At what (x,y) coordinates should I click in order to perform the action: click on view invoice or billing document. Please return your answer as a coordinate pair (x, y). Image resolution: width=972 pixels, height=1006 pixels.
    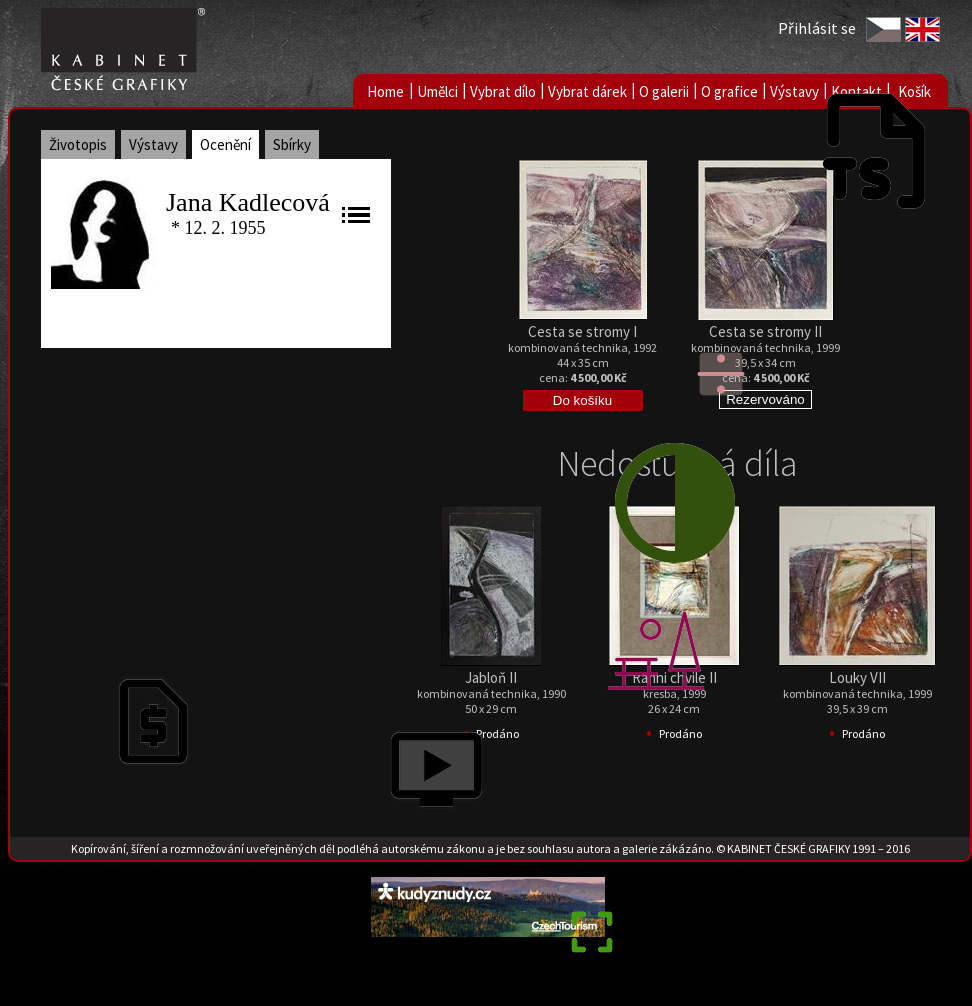
    Looking at the image, I should click on (153, 721).